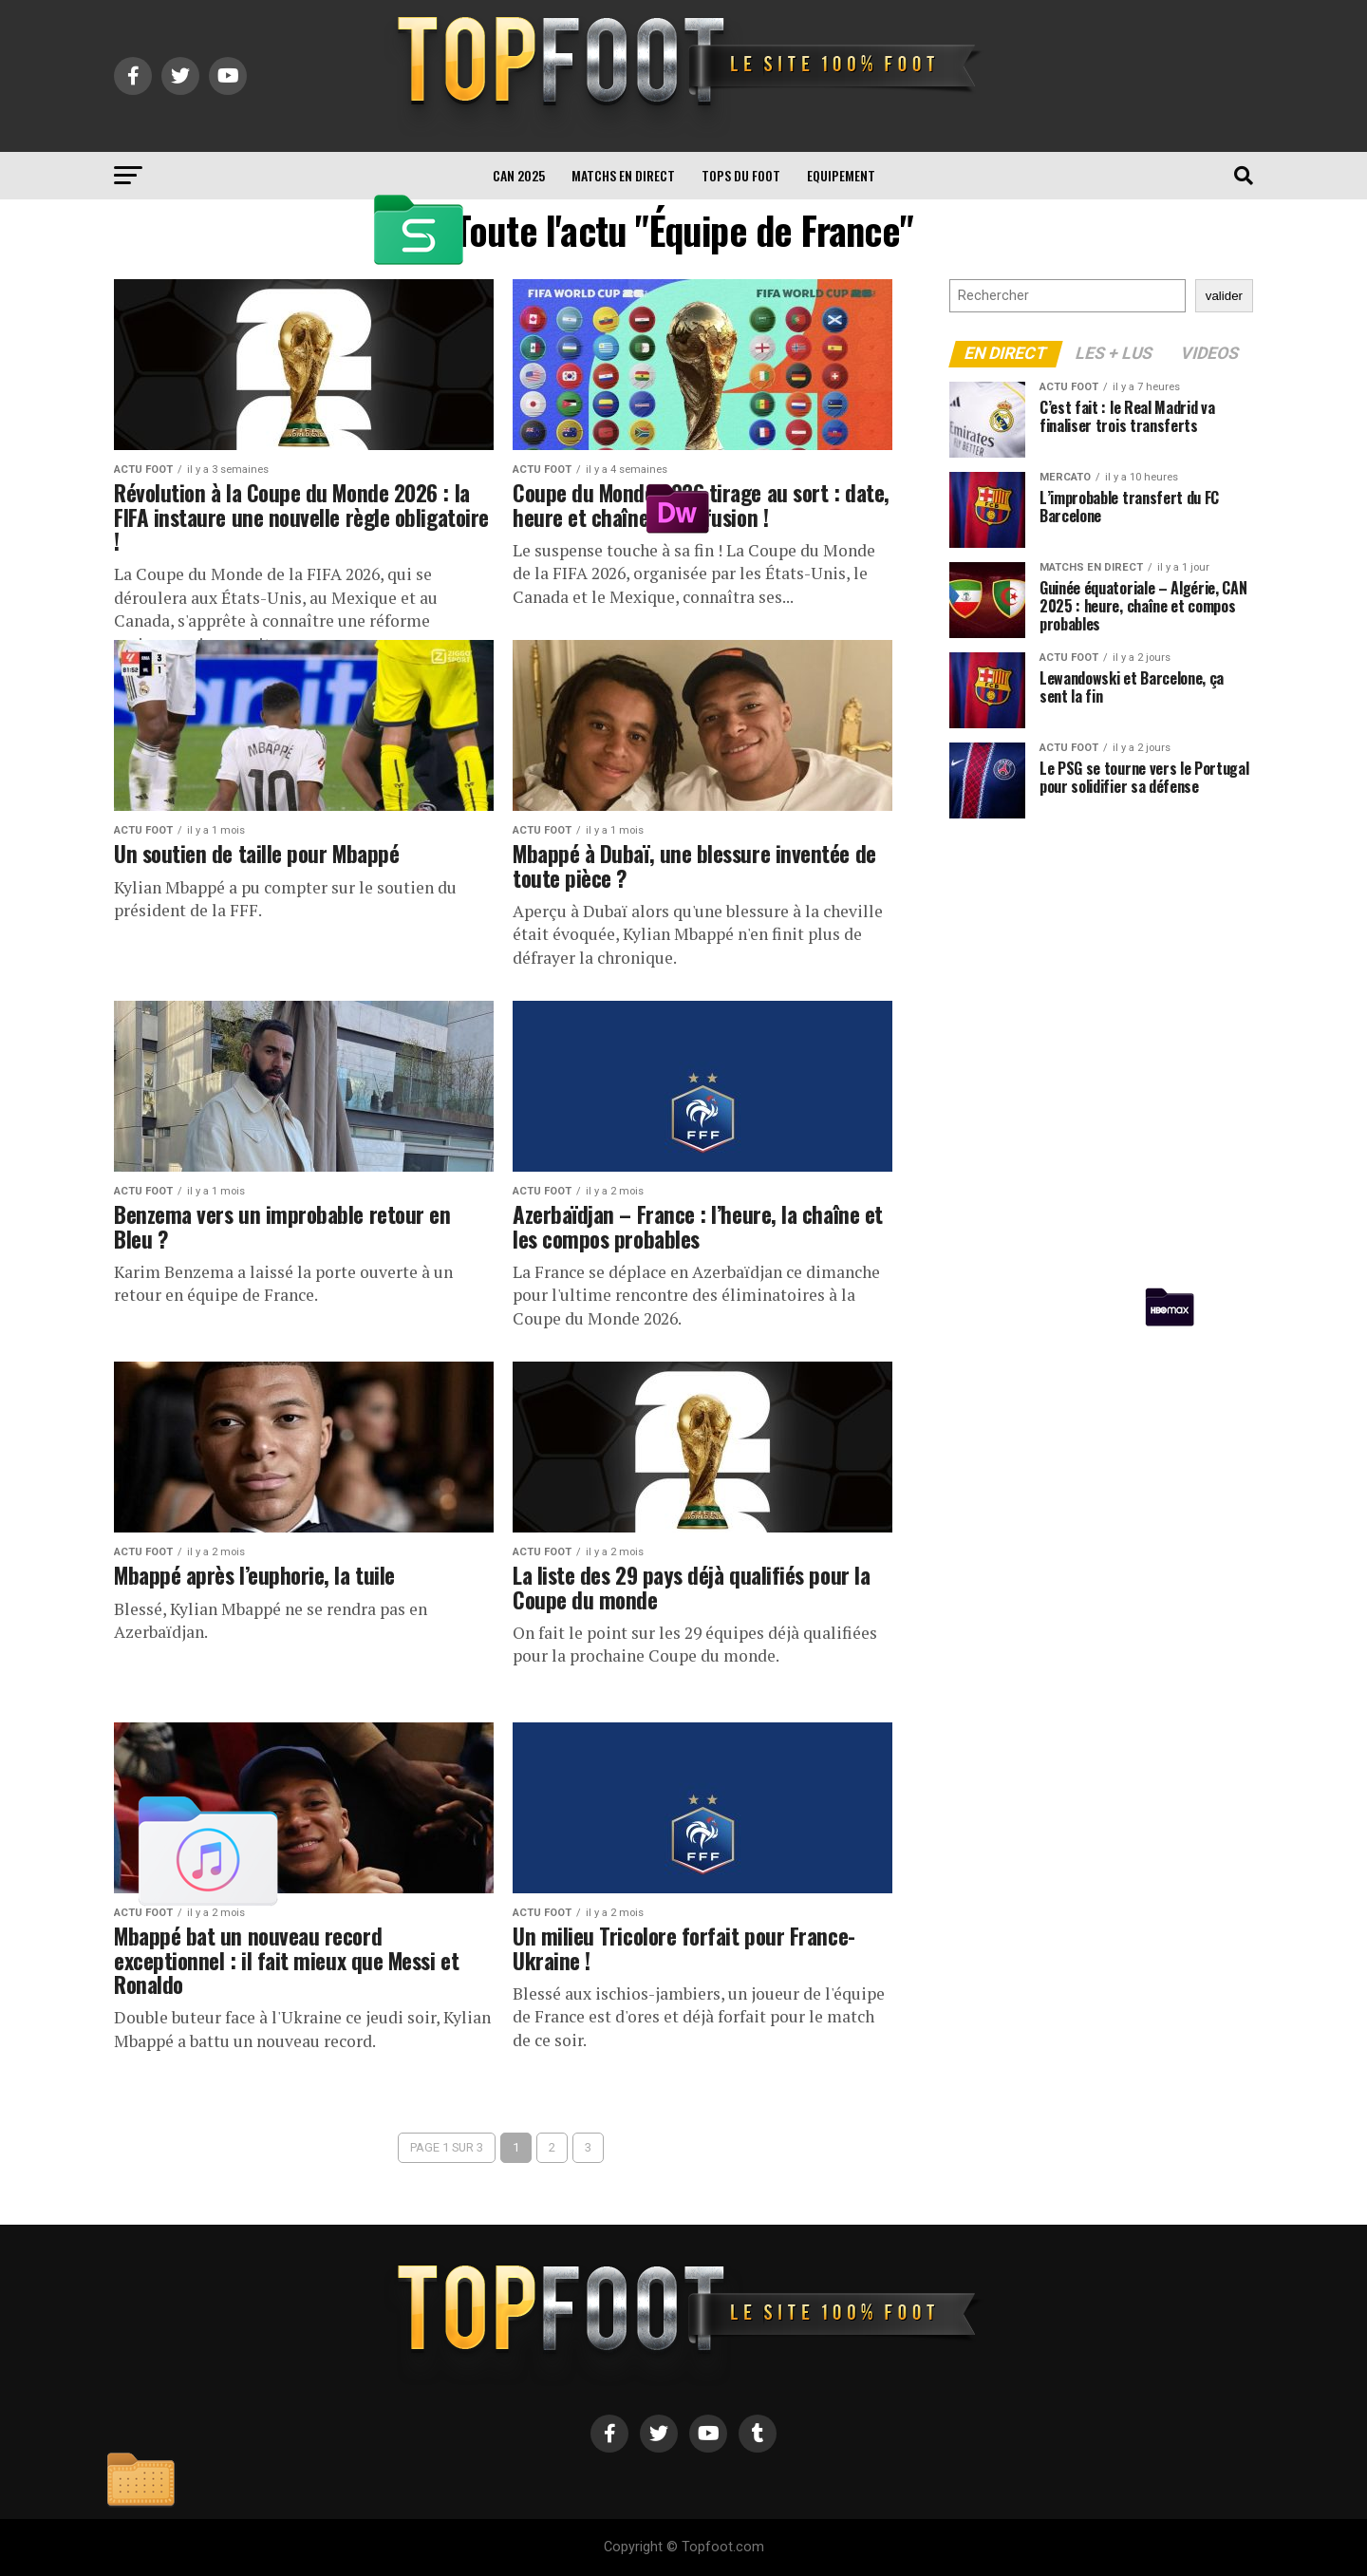 The image size is (1367, 2576). What do you see at coordinates (1170, 1308) in the screenshot?
I see `open folder containing HBO Max content` at bounding box center [1170, 1308].